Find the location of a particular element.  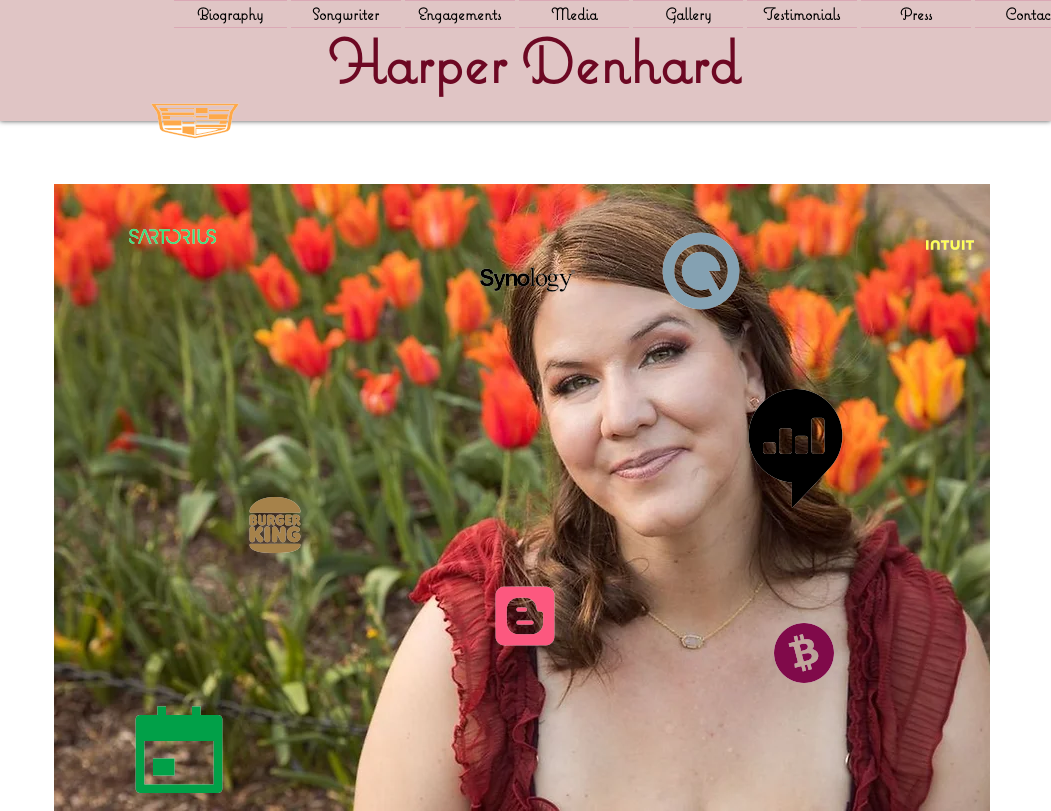

cadillac brand logo is located at coordinates (195, 121).